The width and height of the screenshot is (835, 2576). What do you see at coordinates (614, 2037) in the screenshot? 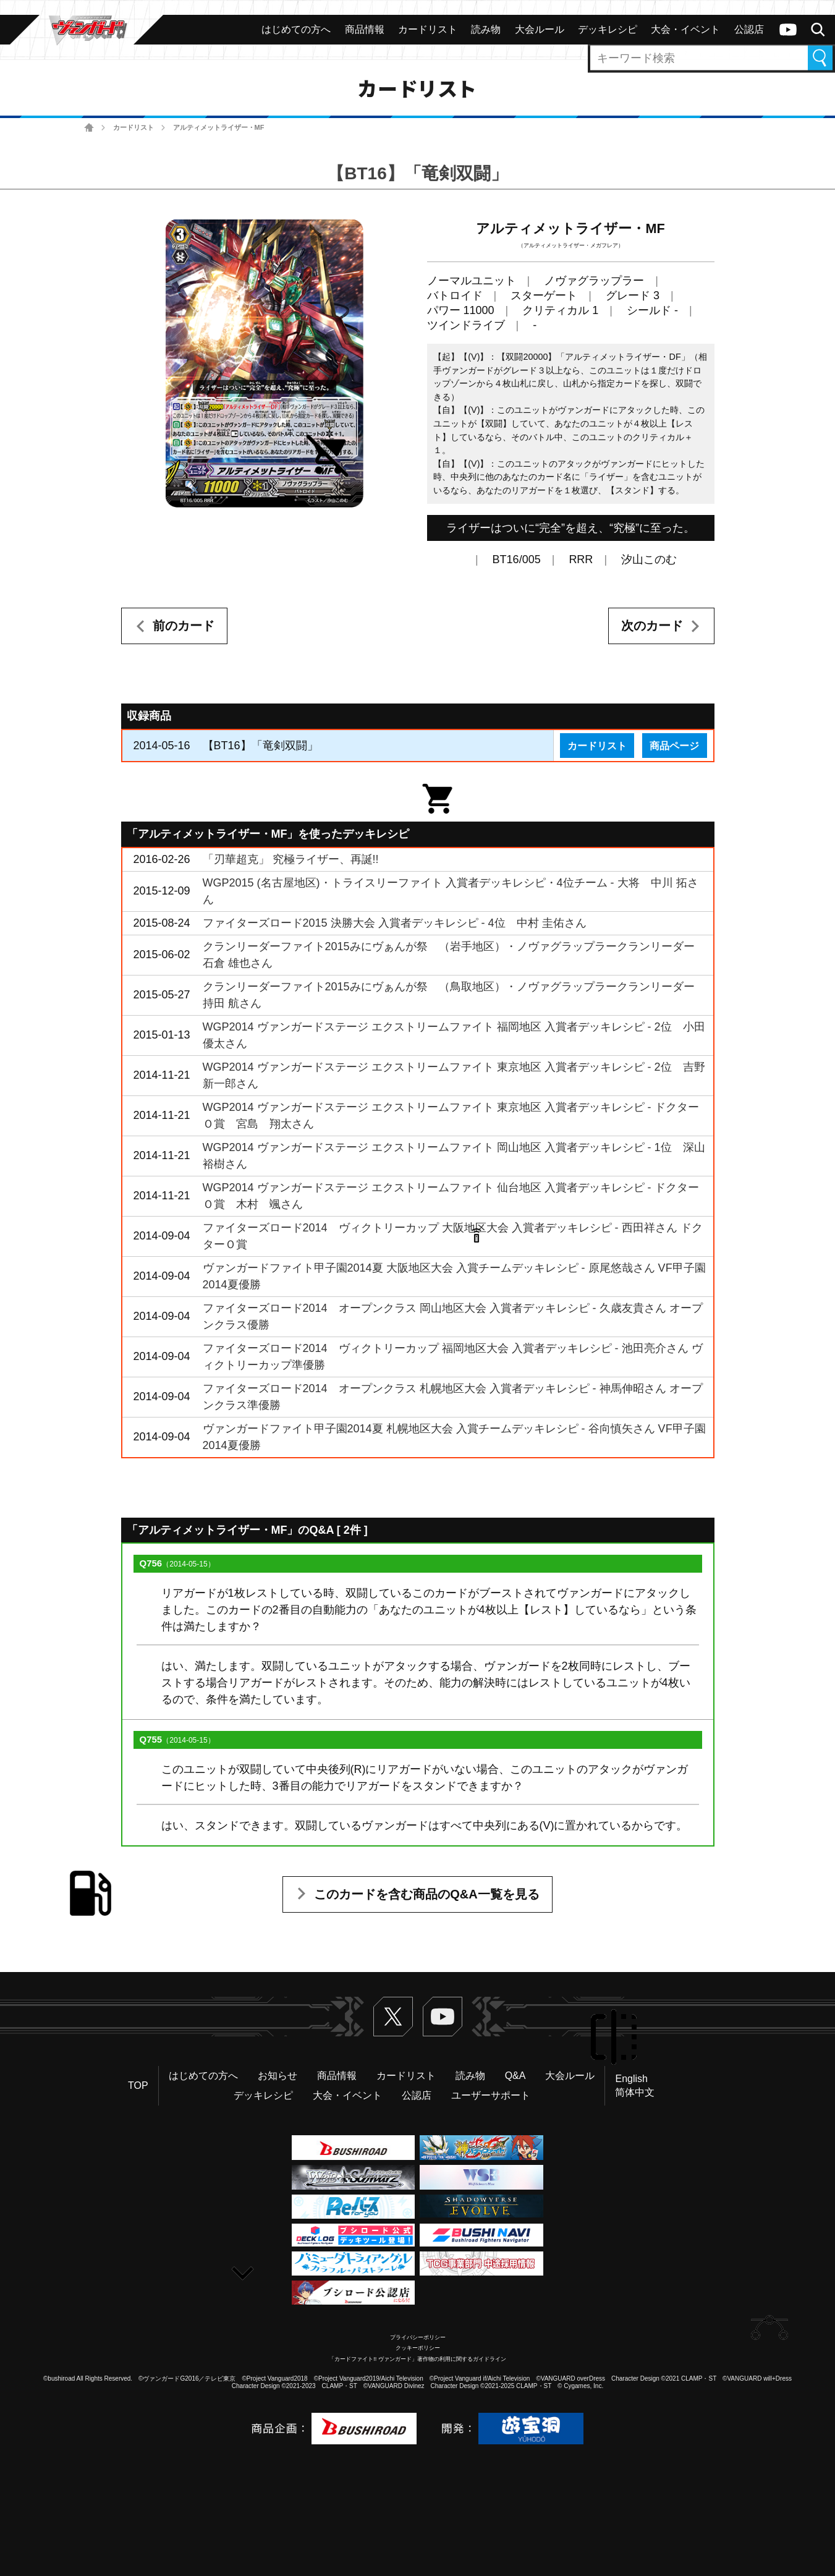
I see `flip image horizontally` at bounding box center [614, 2037].